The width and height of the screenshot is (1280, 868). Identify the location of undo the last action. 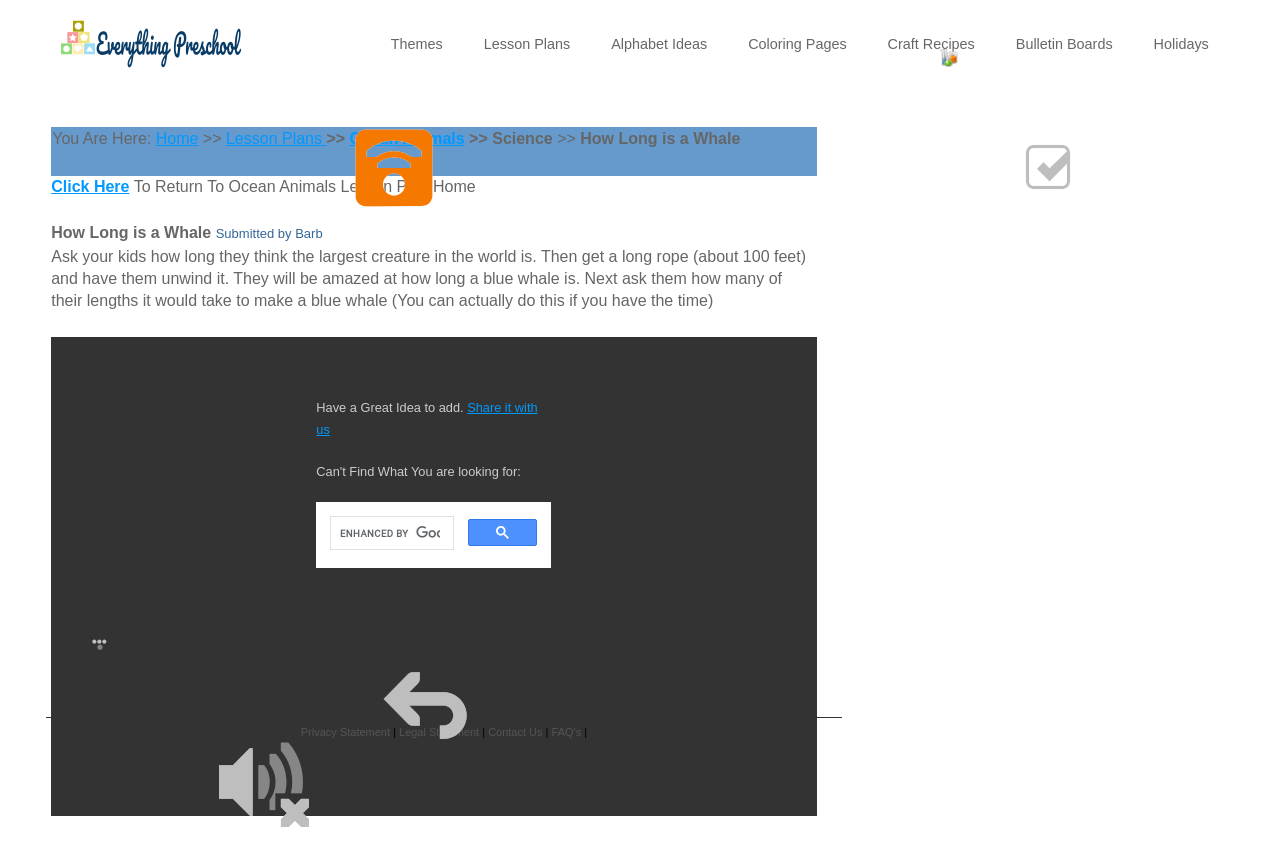
(426, 705).